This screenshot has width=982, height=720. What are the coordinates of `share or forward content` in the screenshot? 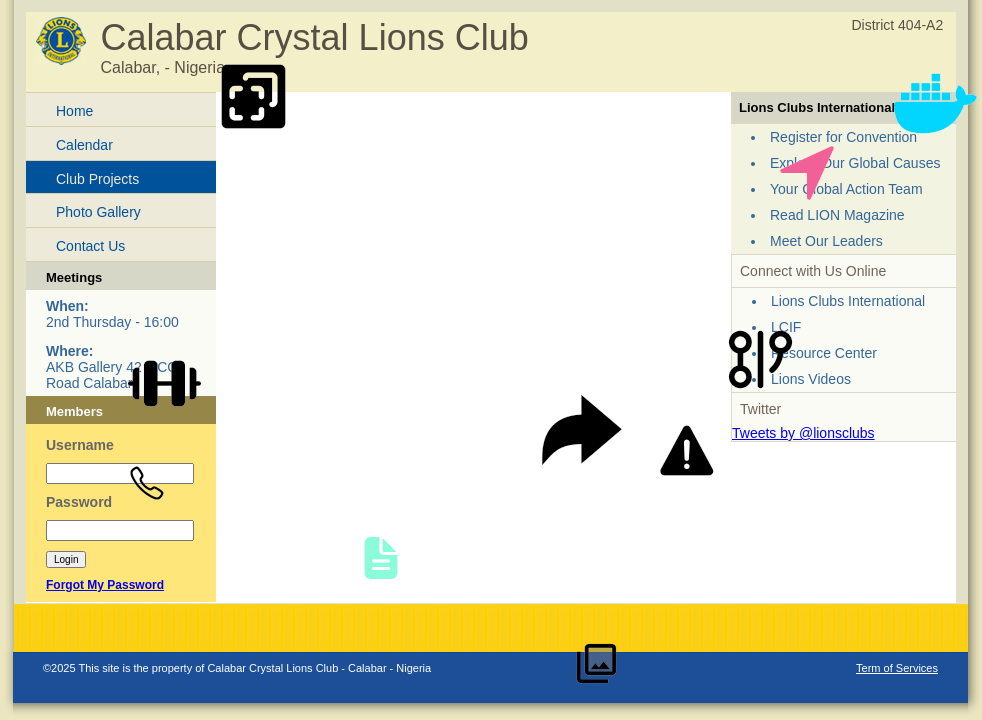 It's located at (582, 430).